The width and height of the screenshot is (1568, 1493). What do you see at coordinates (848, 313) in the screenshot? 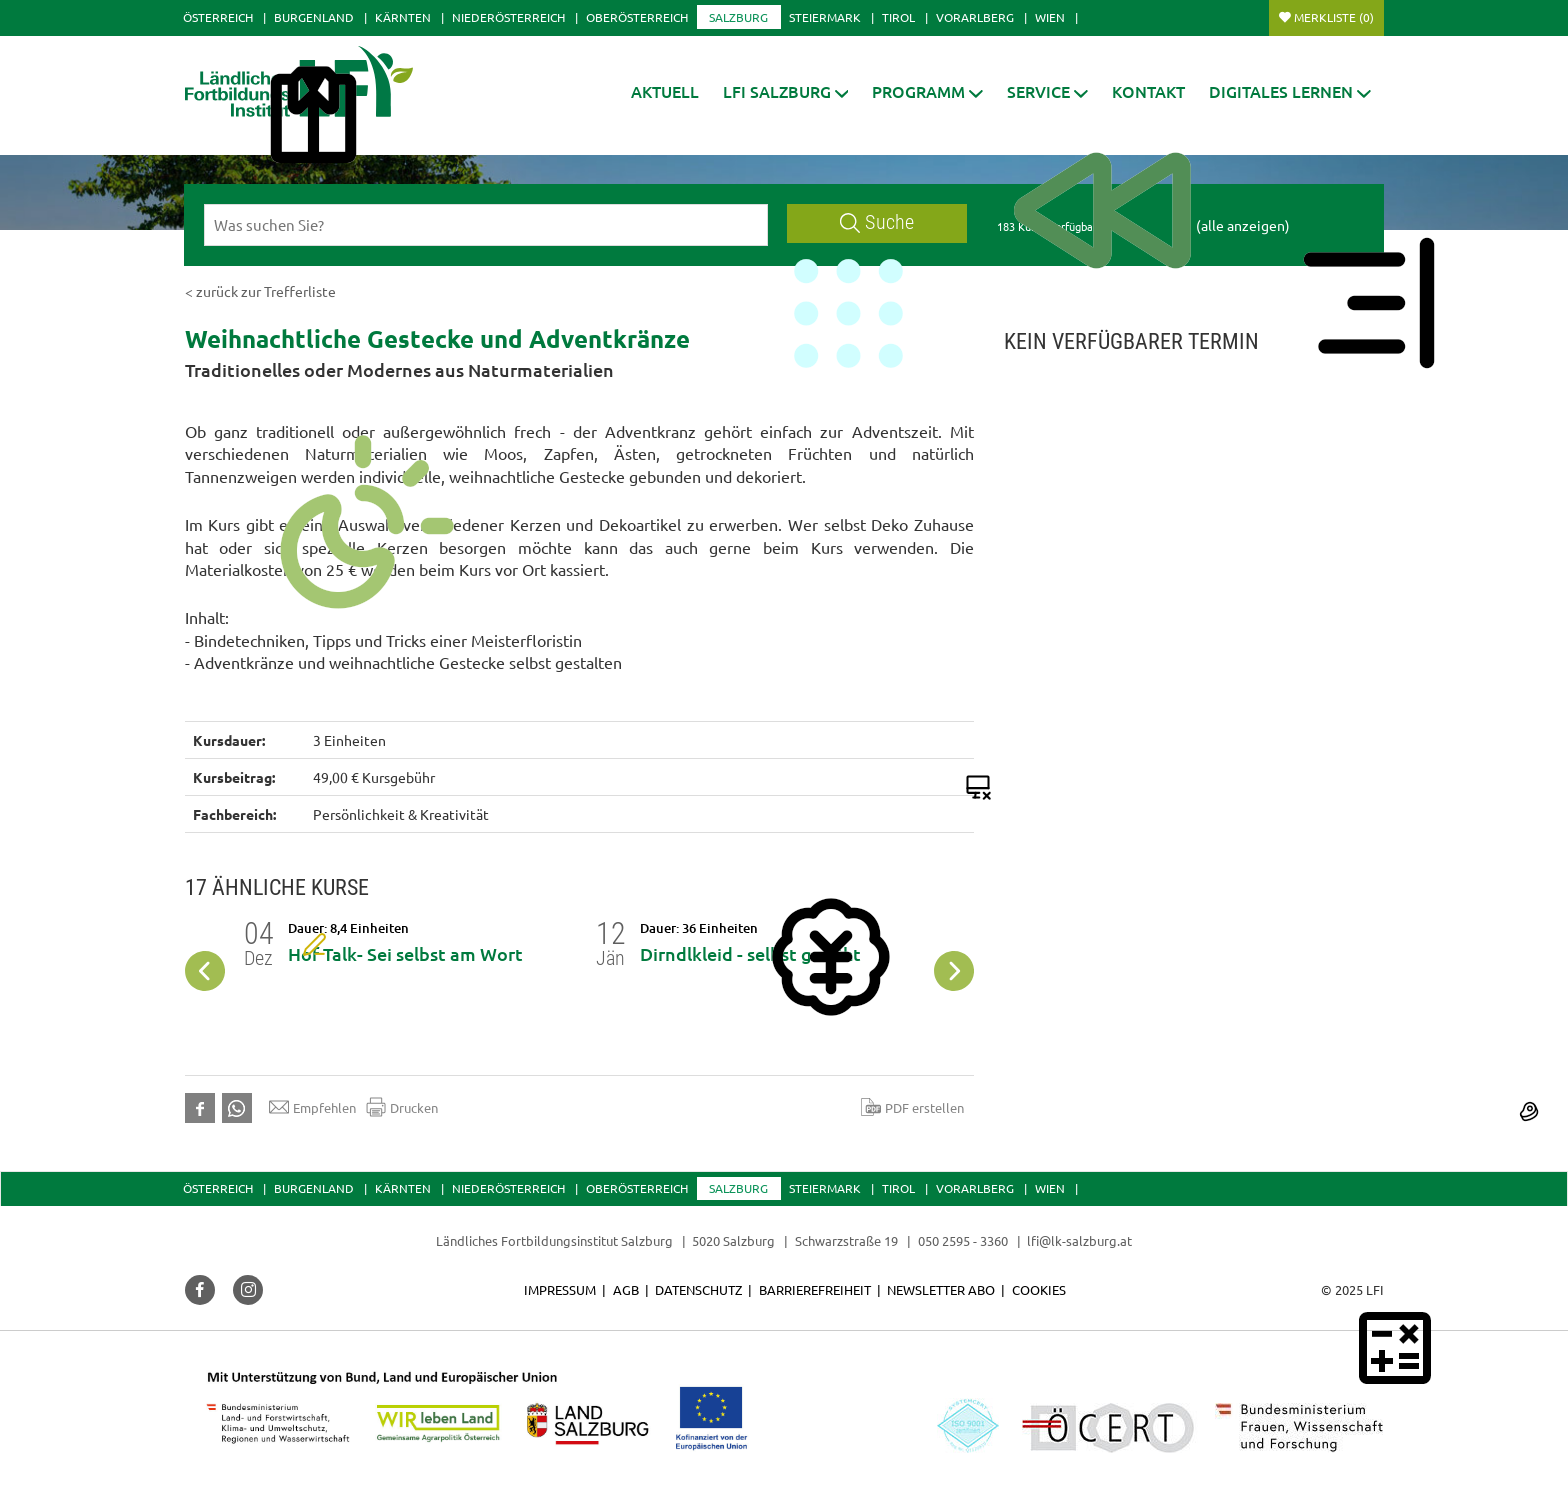
I see `drag to rearrange items` at bounding box center [848, 313].